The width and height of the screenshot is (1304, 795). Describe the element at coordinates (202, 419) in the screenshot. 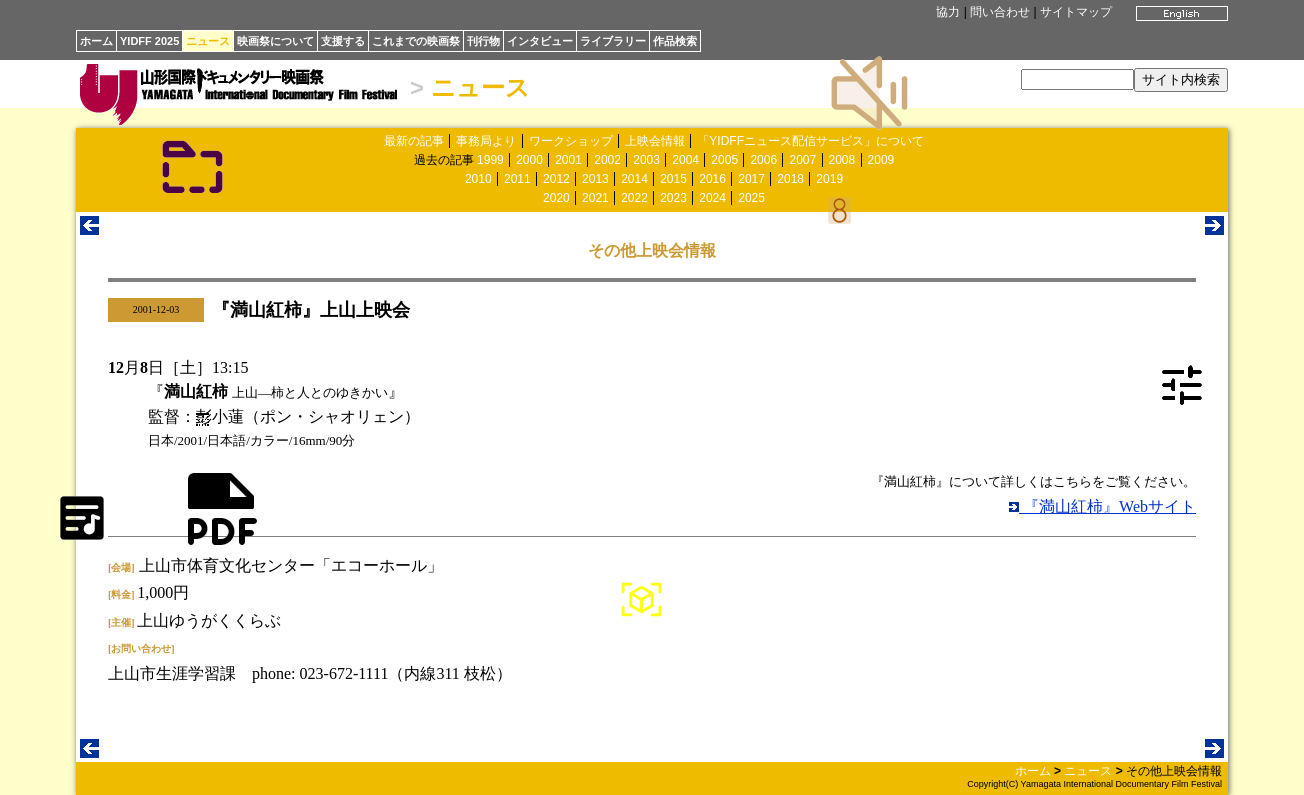

I see `apply border to top edge of cell or table` at that location.